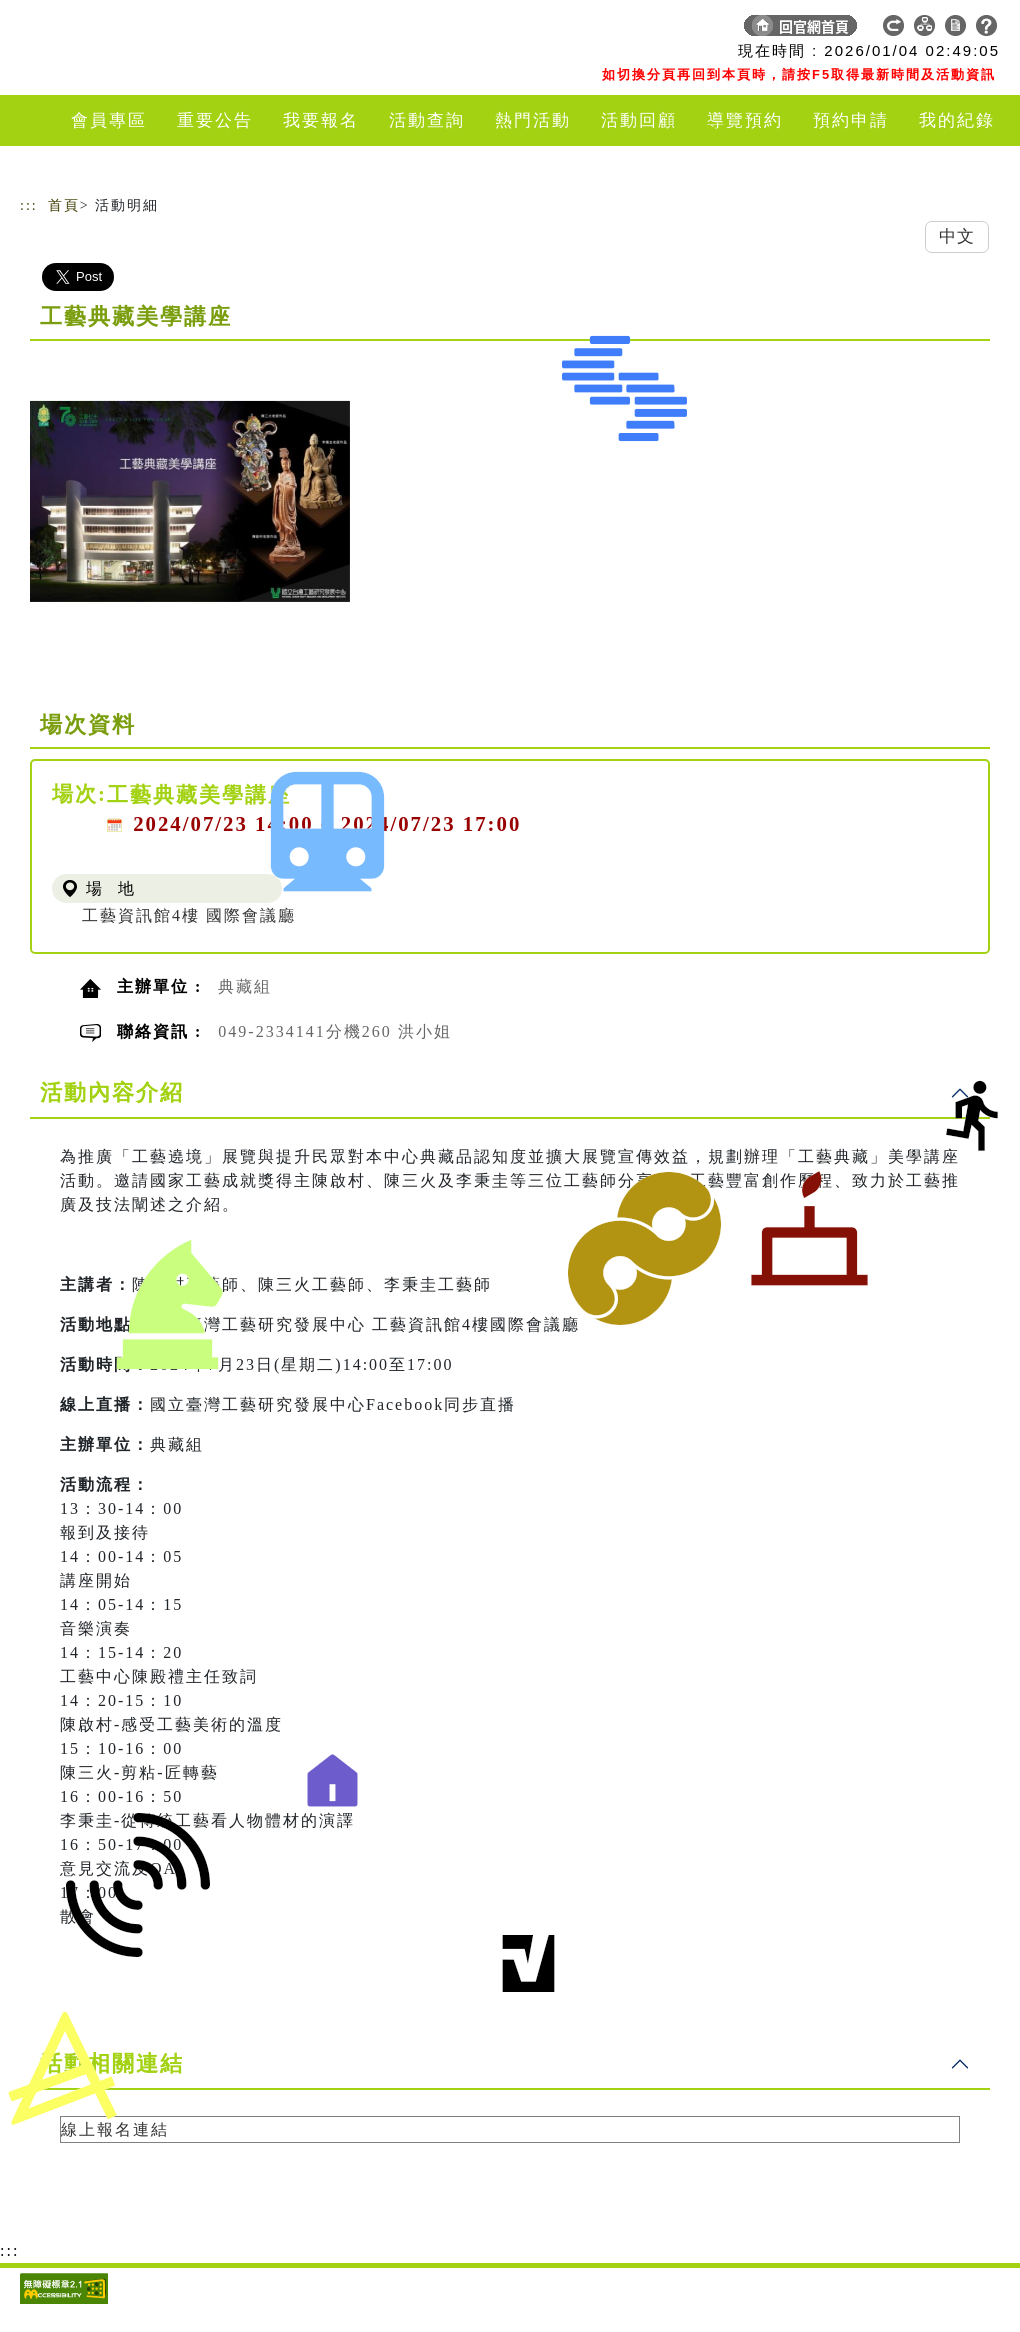 Image resolution: width=1020 pixels, height=2332 pixels. Describe the element at coordinates (62, 2068) in the screenshot. I see `open the Actual Budget app` at that location.